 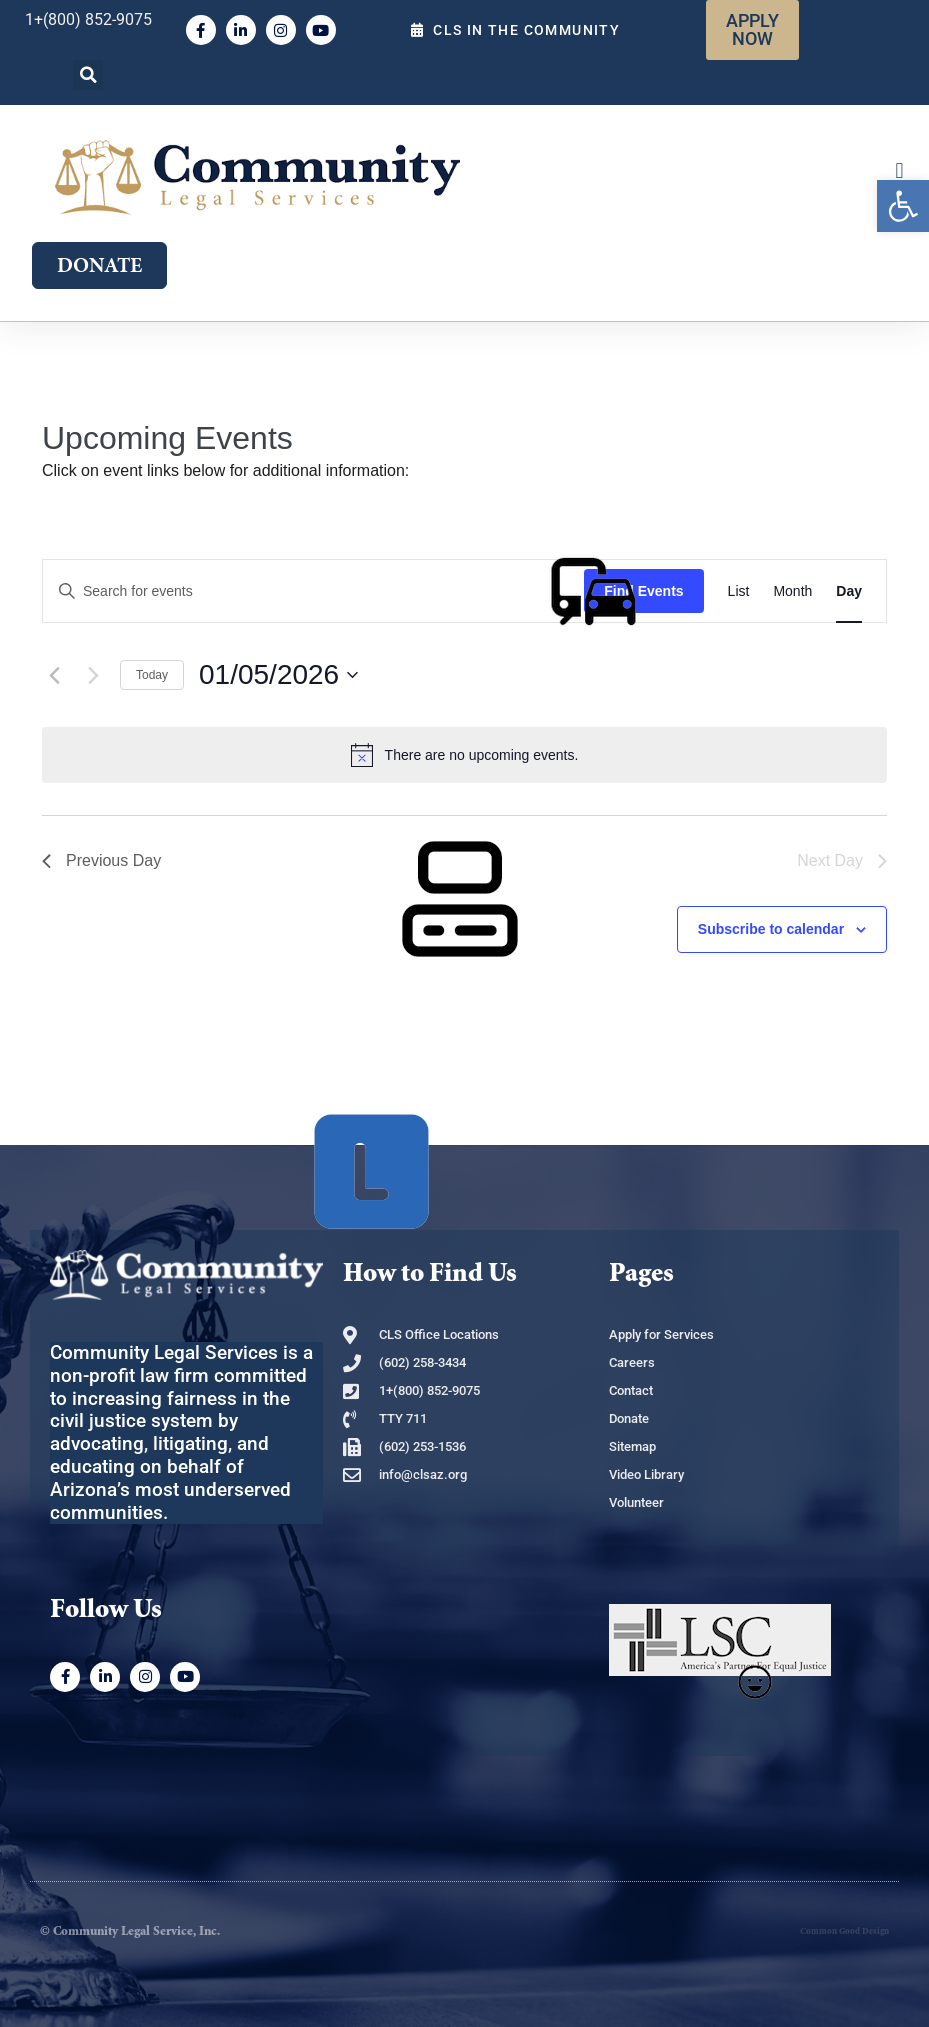 I want to click on indicates an item or category labeled "L", so click(x=371, y=1171).